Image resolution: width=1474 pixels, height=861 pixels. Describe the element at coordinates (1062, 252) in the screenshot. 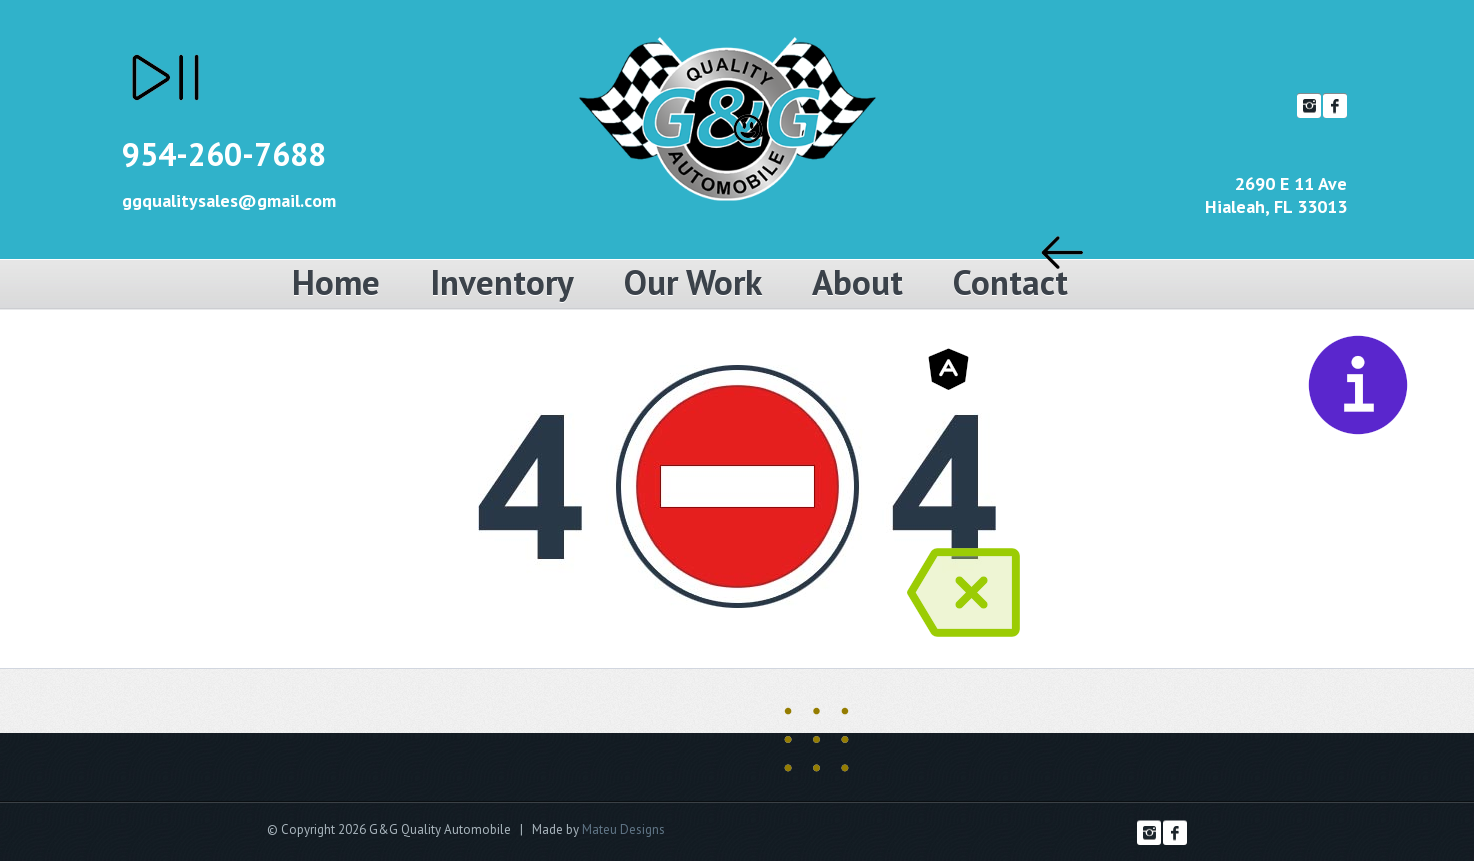

I see `go back to the previous page` at that location.